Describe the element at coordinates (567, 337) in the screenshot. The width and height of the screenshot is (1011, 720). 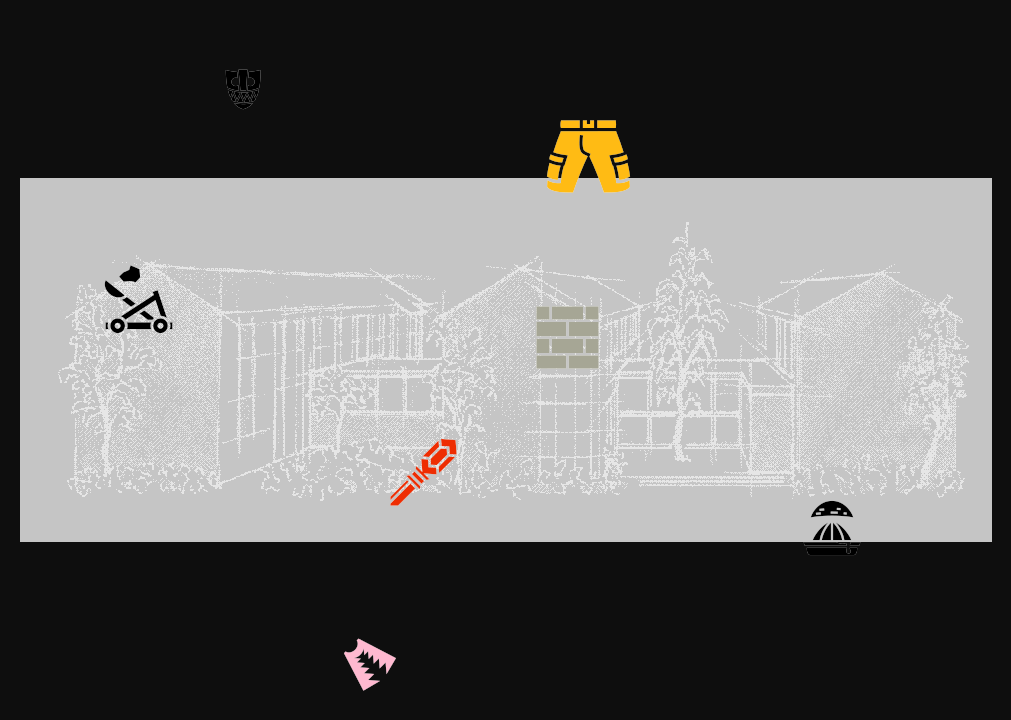
I see `indicates a wall or barrier element in a game` at that location.